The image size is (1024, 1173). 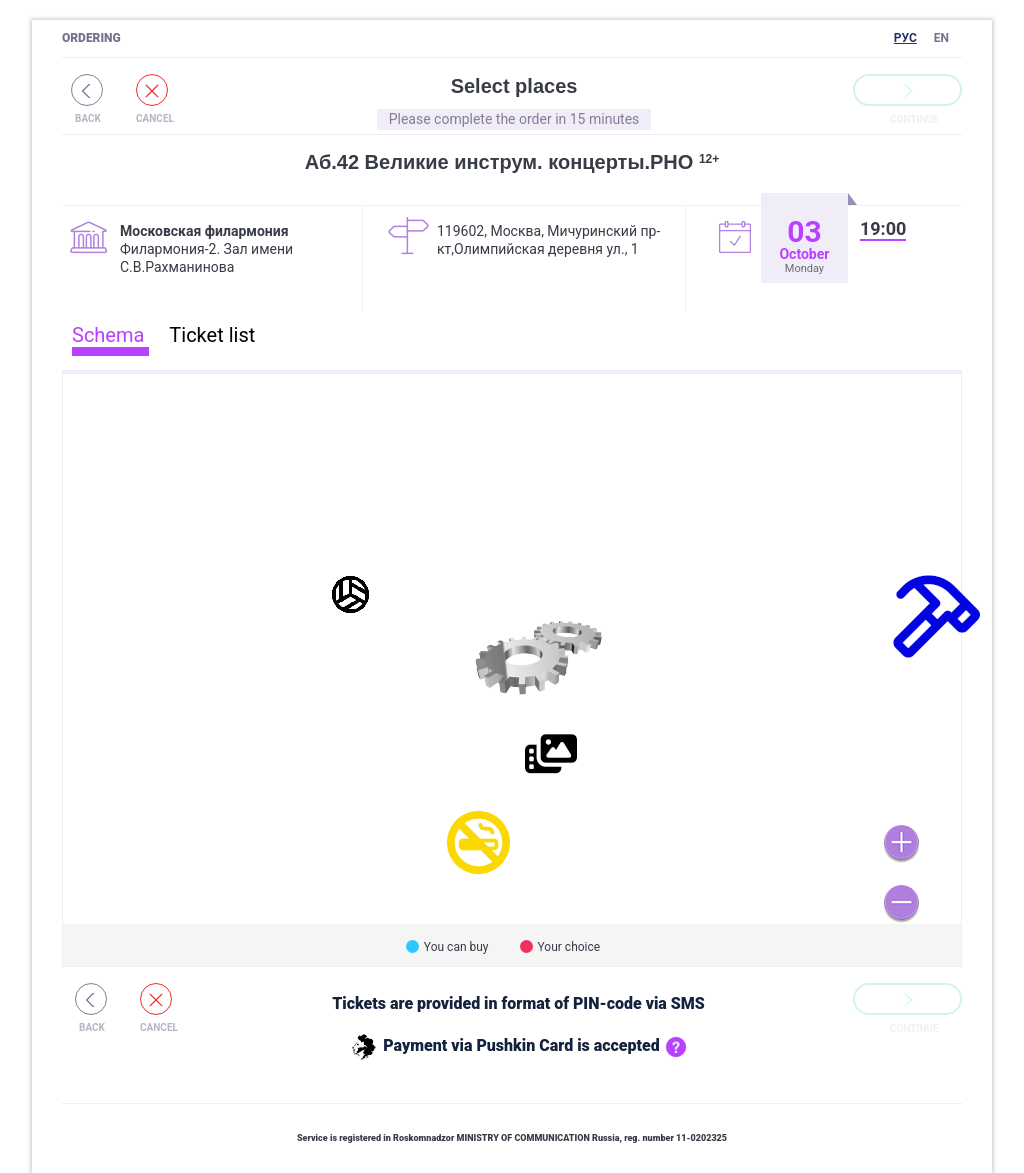 I want to click on access tools or settings, so click(x=933, y=618).